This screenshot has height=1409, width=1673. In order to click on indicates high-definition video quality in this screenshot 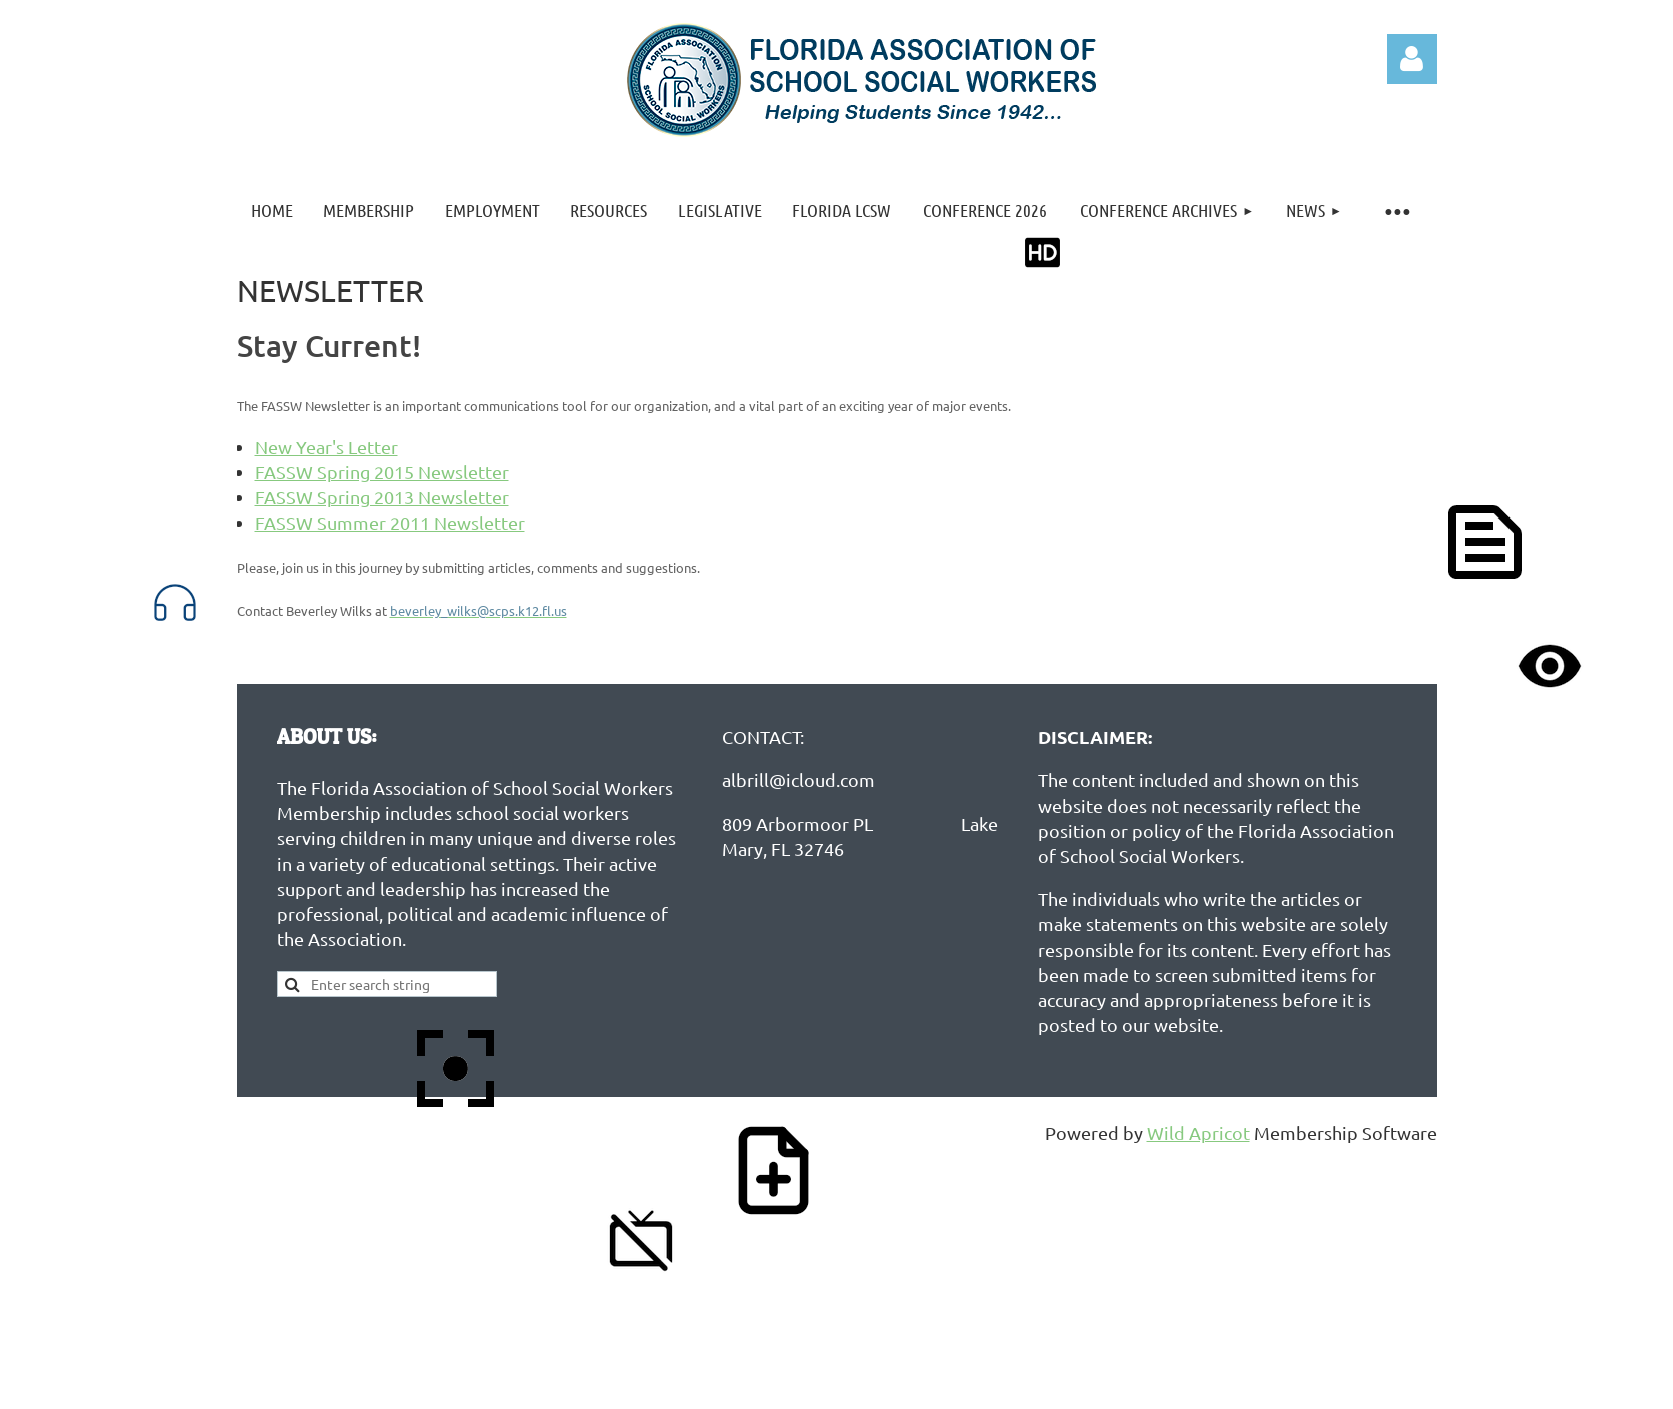, I will do `click(1042, 252)`.